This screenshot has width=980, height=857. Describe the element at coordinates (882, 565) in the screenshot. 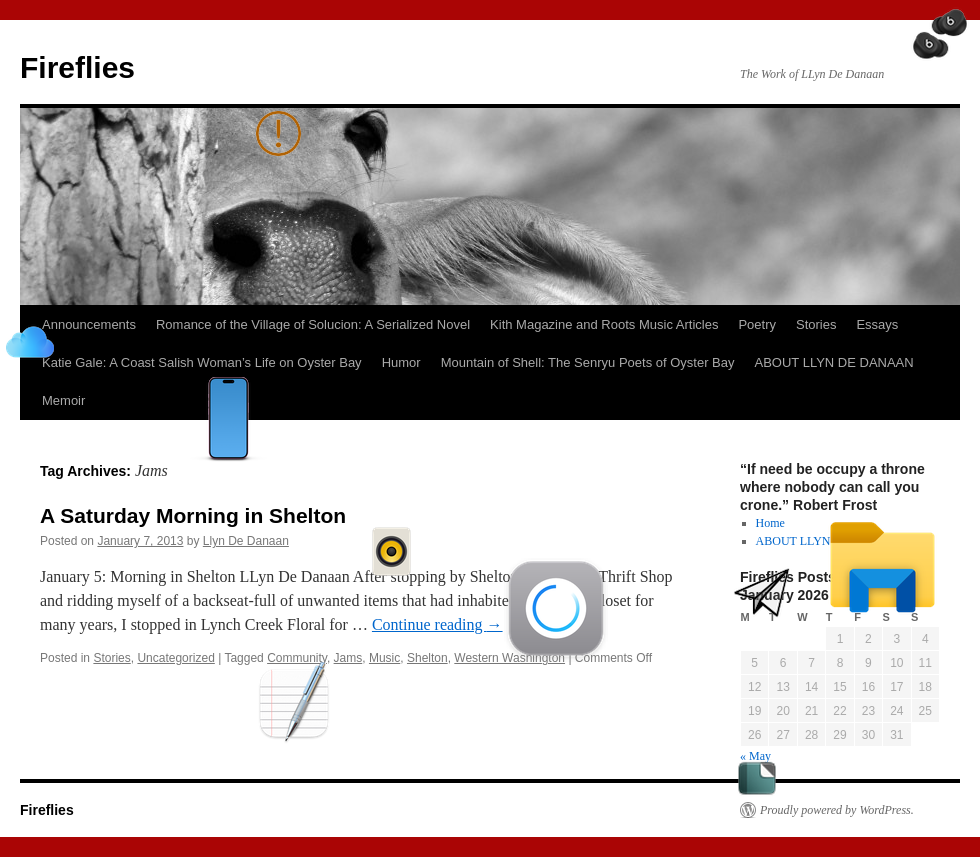

I see `open windows file explorer` at that location.